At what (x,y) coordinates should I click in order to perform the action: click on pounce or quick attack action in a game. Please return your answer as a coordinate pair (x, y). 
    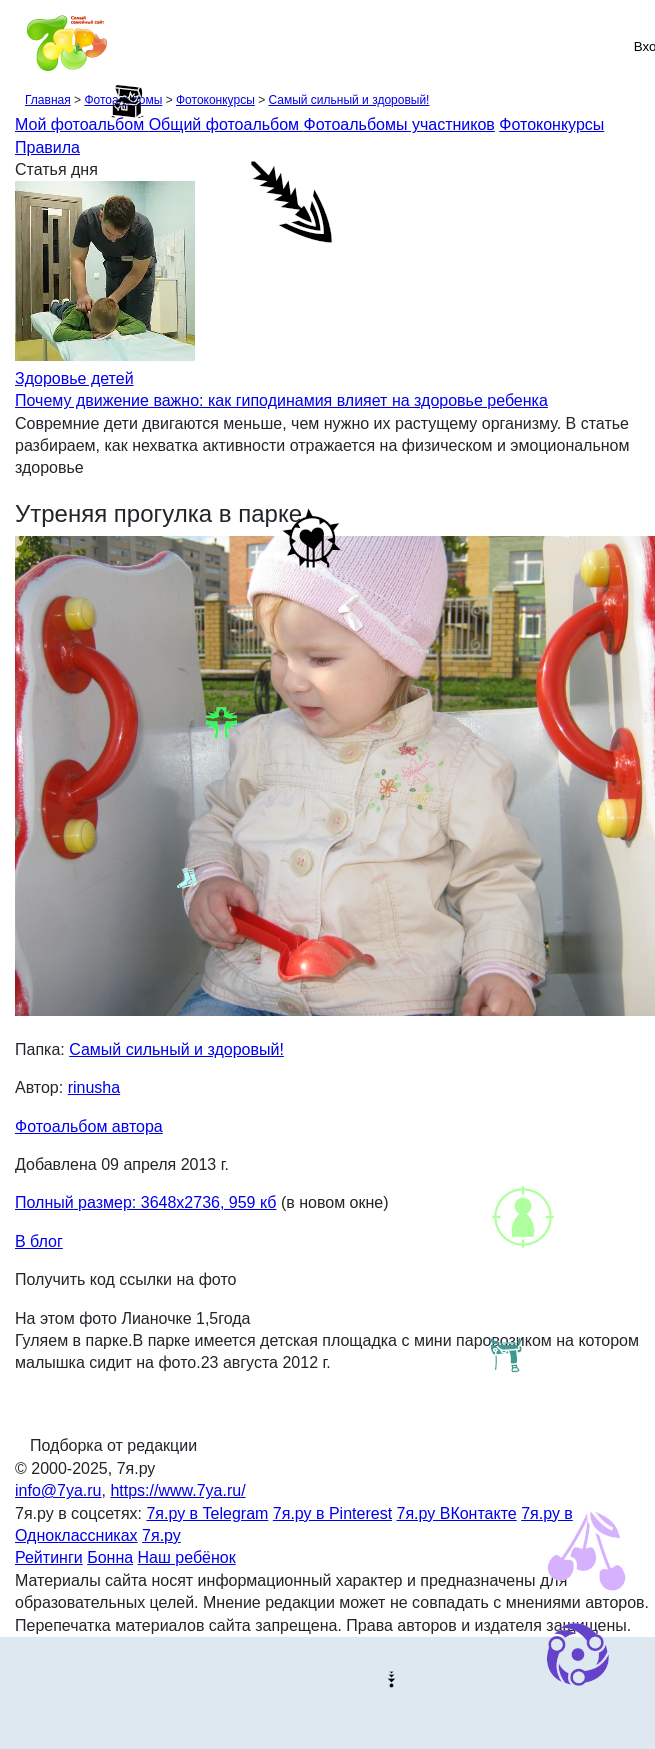
    Looking at the image, I should click on (391, 1679).